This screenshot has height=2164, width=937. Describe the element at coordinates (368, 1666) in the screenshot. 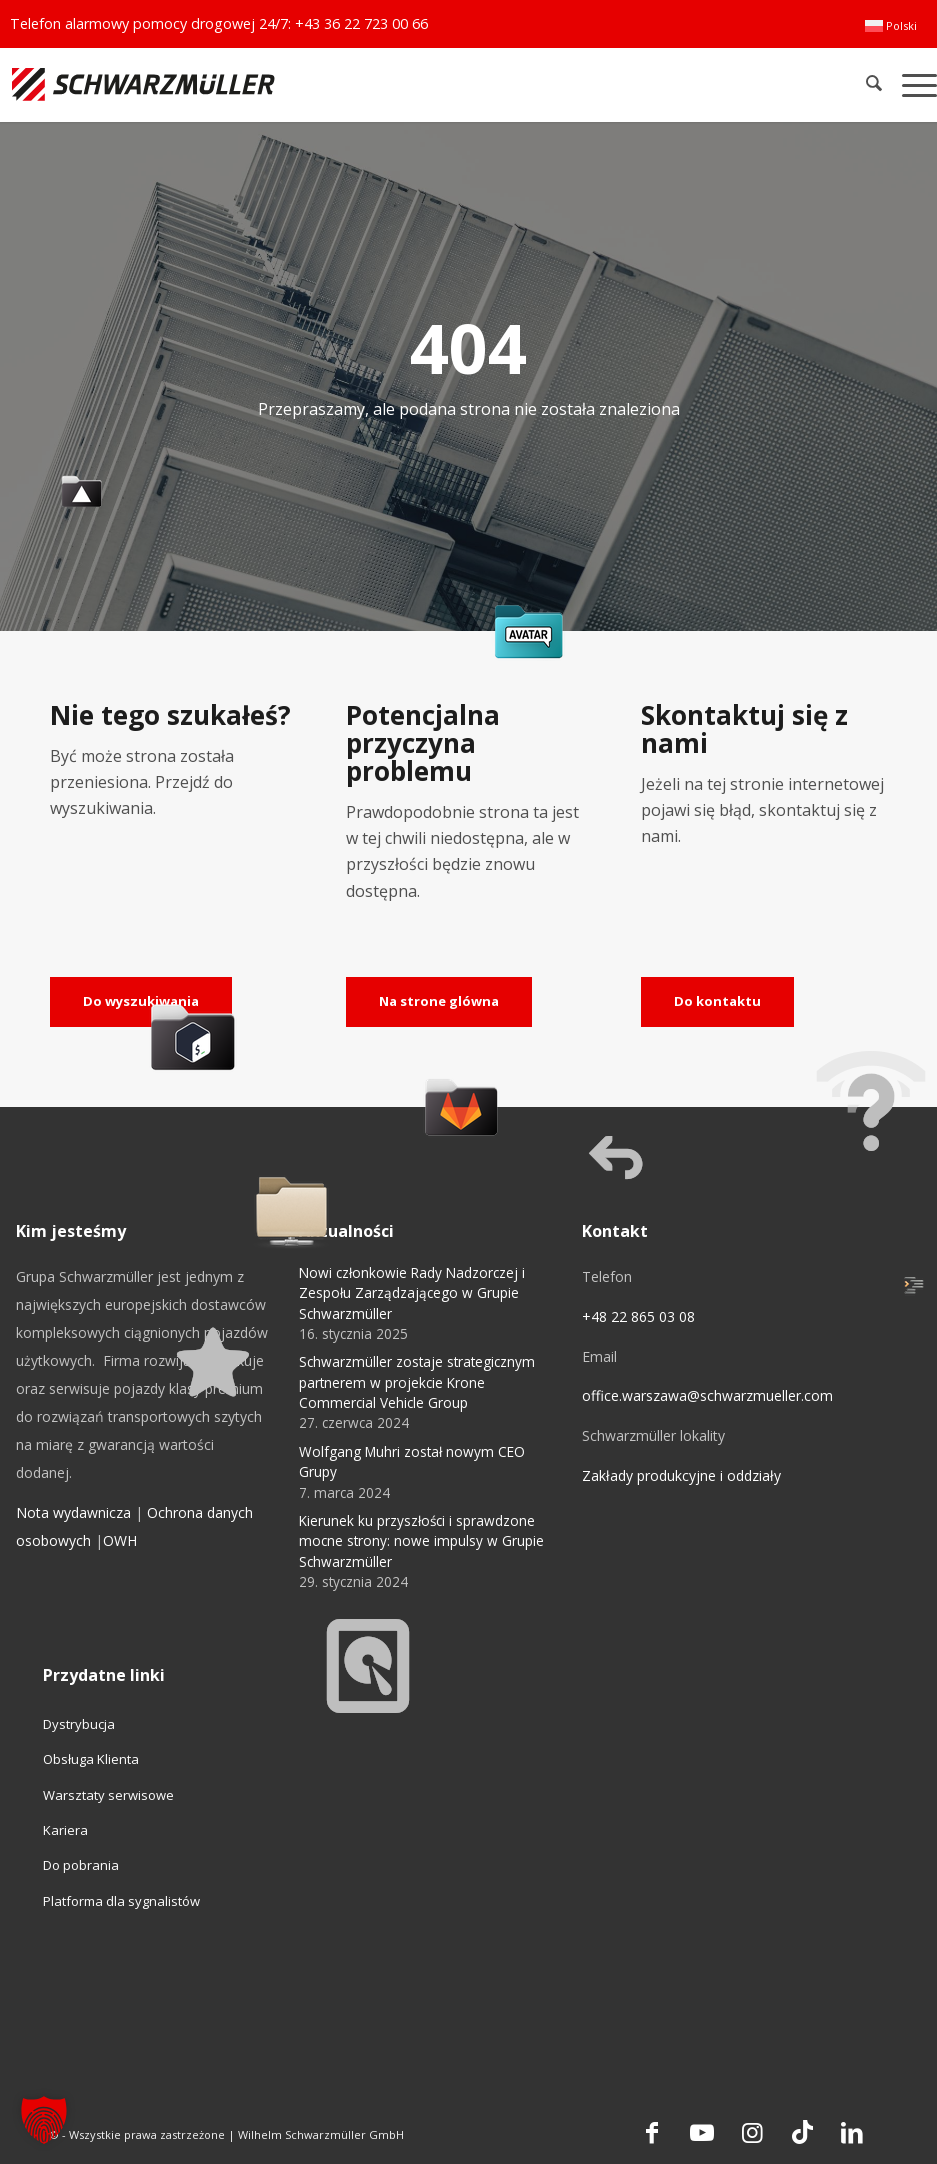

I see `access firewire hard drive` at that location.